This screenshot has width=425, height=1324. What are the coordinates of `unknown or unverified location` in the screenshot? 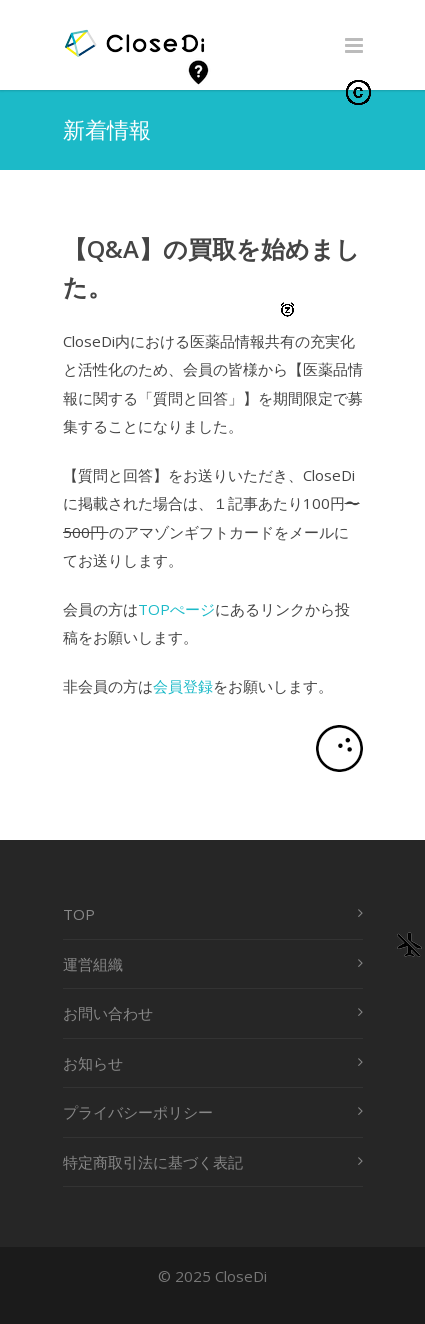 It's located at (198, 72).